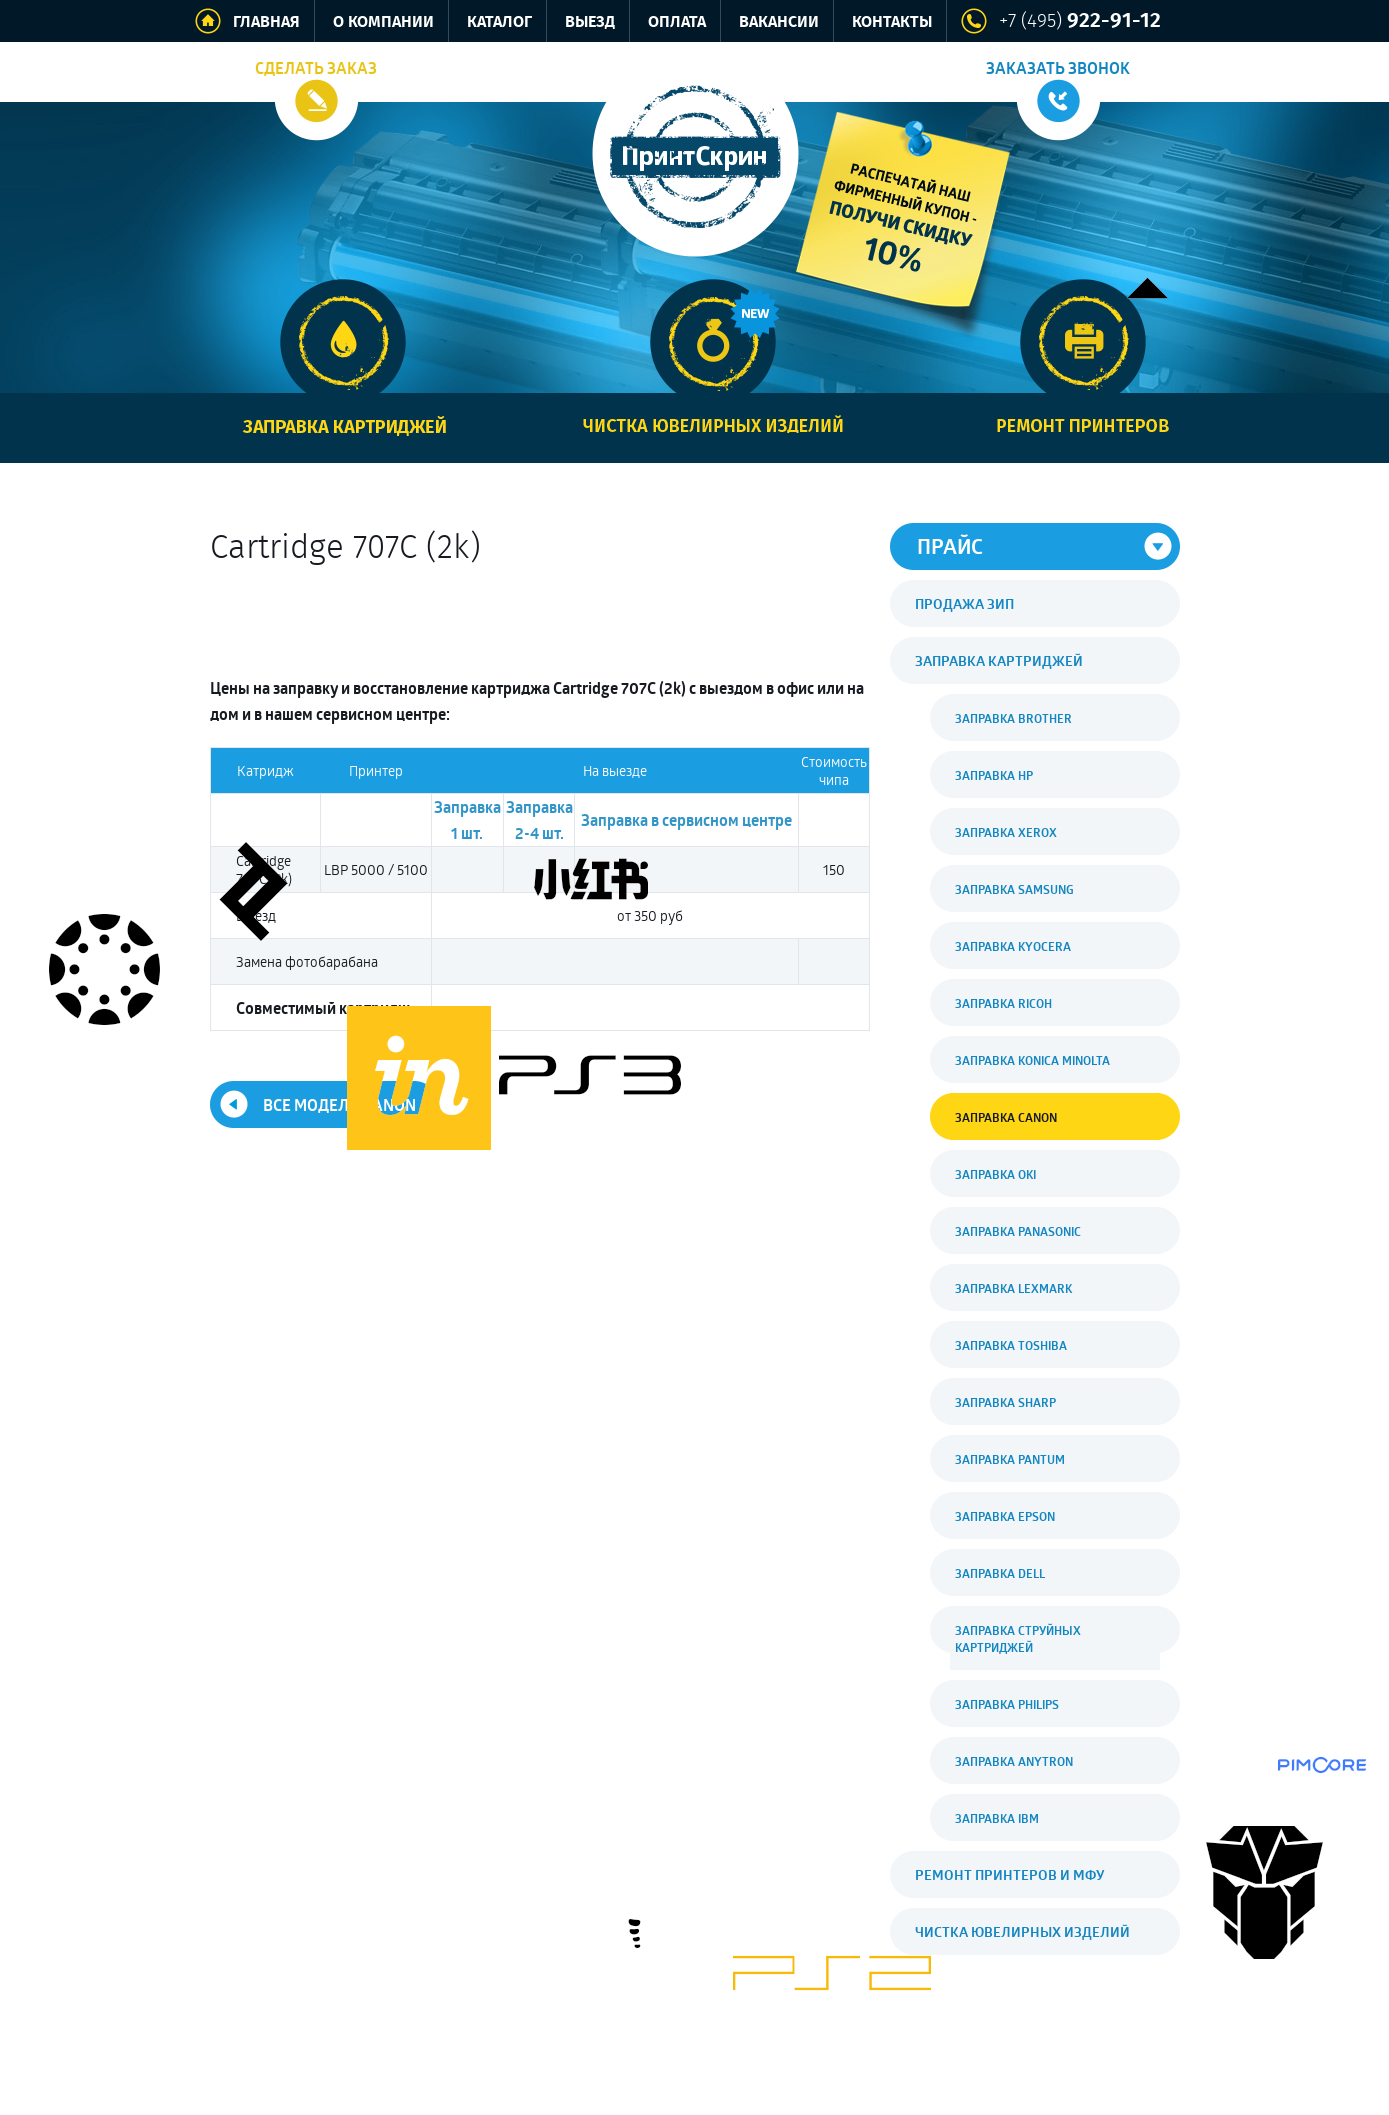 The image size is (1389, 2115). Describe the element at coordinates (253, 891) in the screenshot. I see `visit toptal website or platform` at that location.